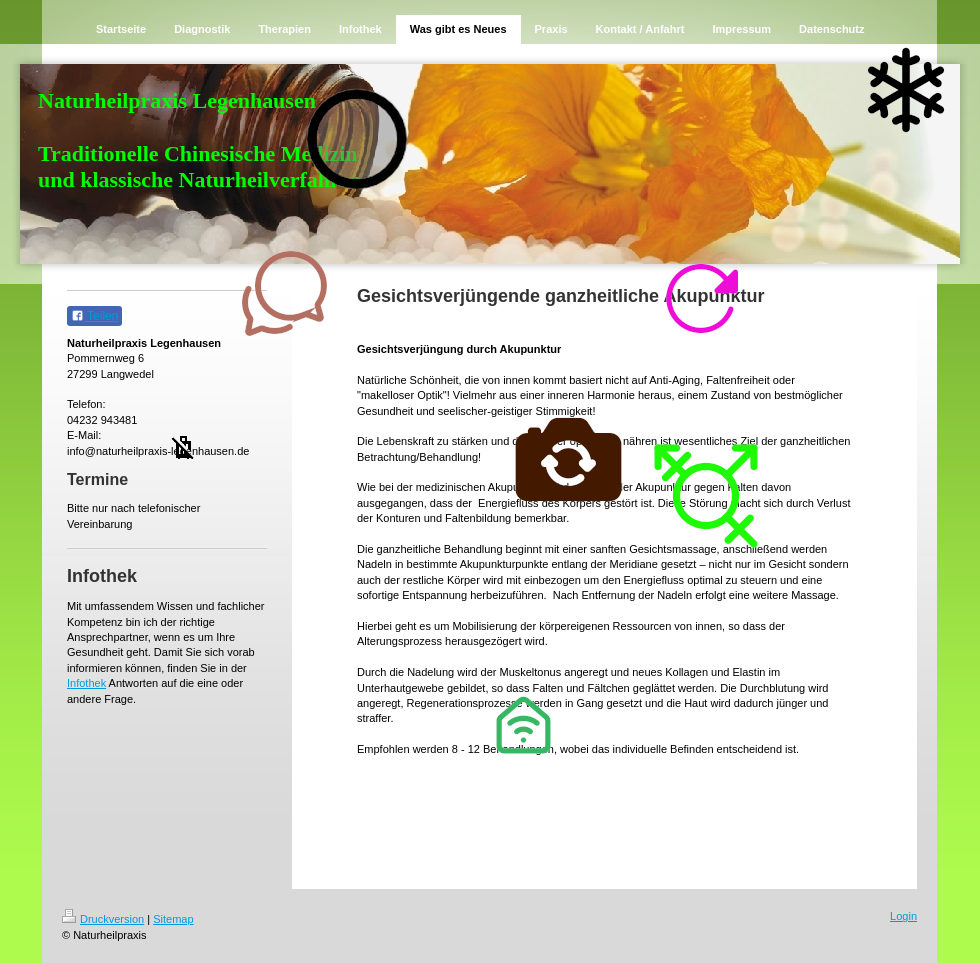 This screenshot has height=963, width=980. Describe the element at coordinates (706, 496) in the screenshot. I see `indicates transgender identity option` at that location.